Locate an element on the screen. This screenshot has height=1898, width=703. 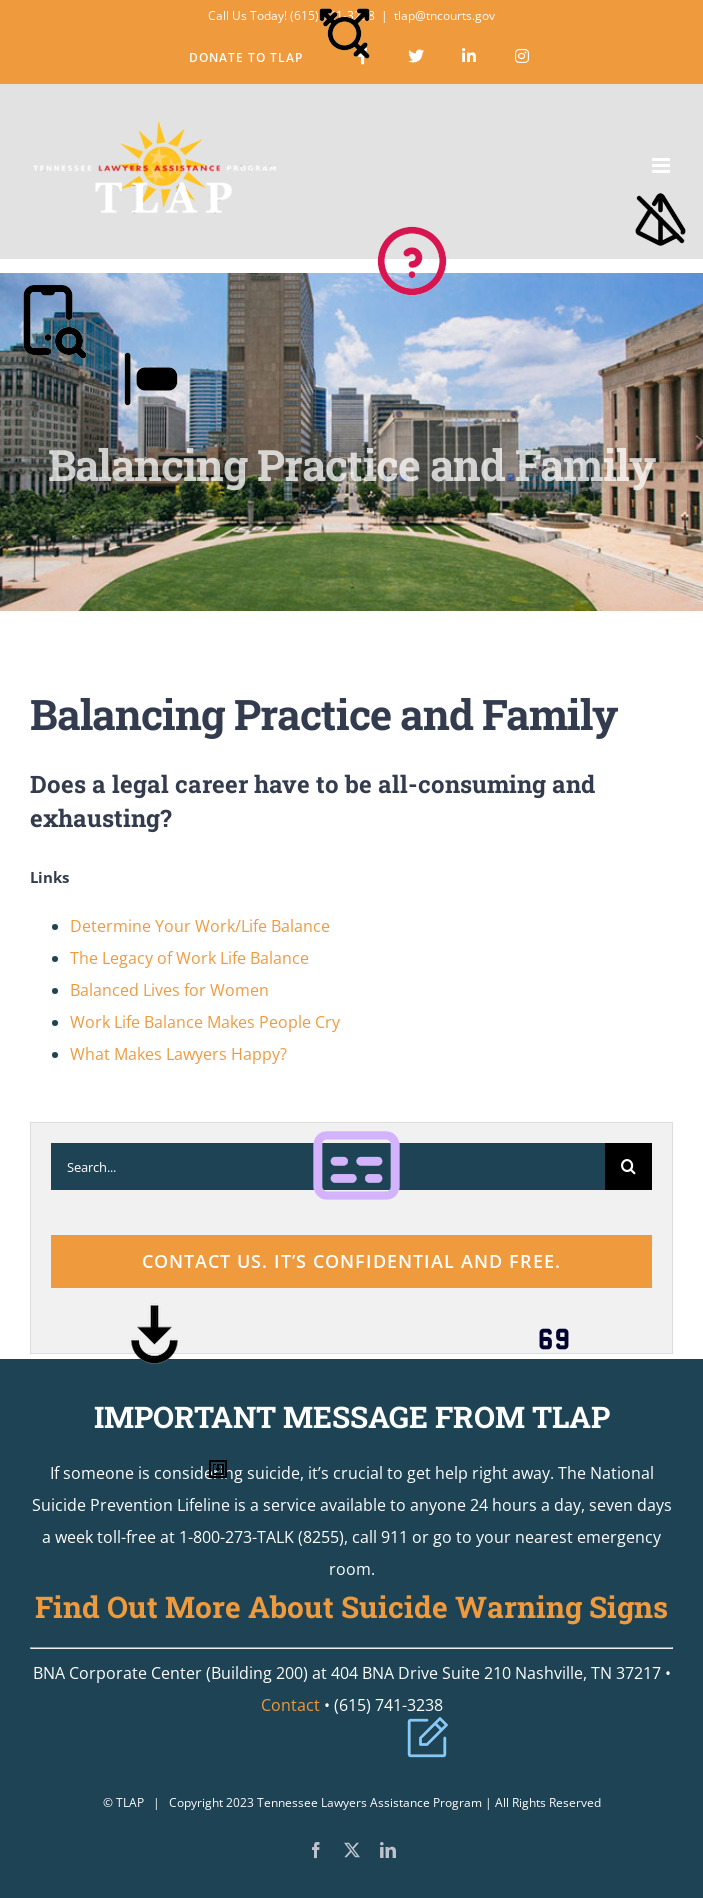
tap to enable nfc connectivity is located at coordinates (218, 1469).